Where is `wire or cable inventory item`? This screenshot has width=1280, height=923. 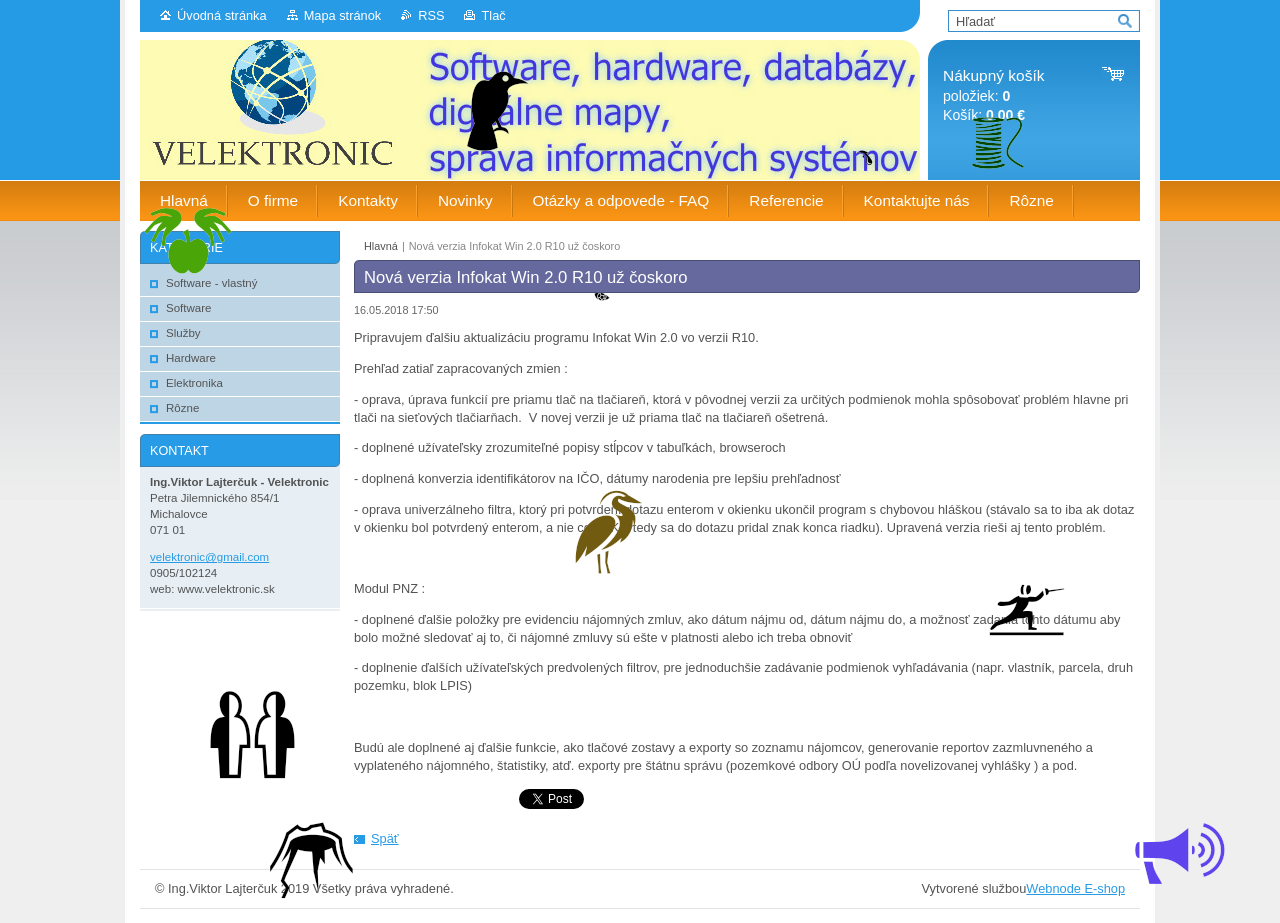 wire or cable inventory item is located at coordinates (998, 143).